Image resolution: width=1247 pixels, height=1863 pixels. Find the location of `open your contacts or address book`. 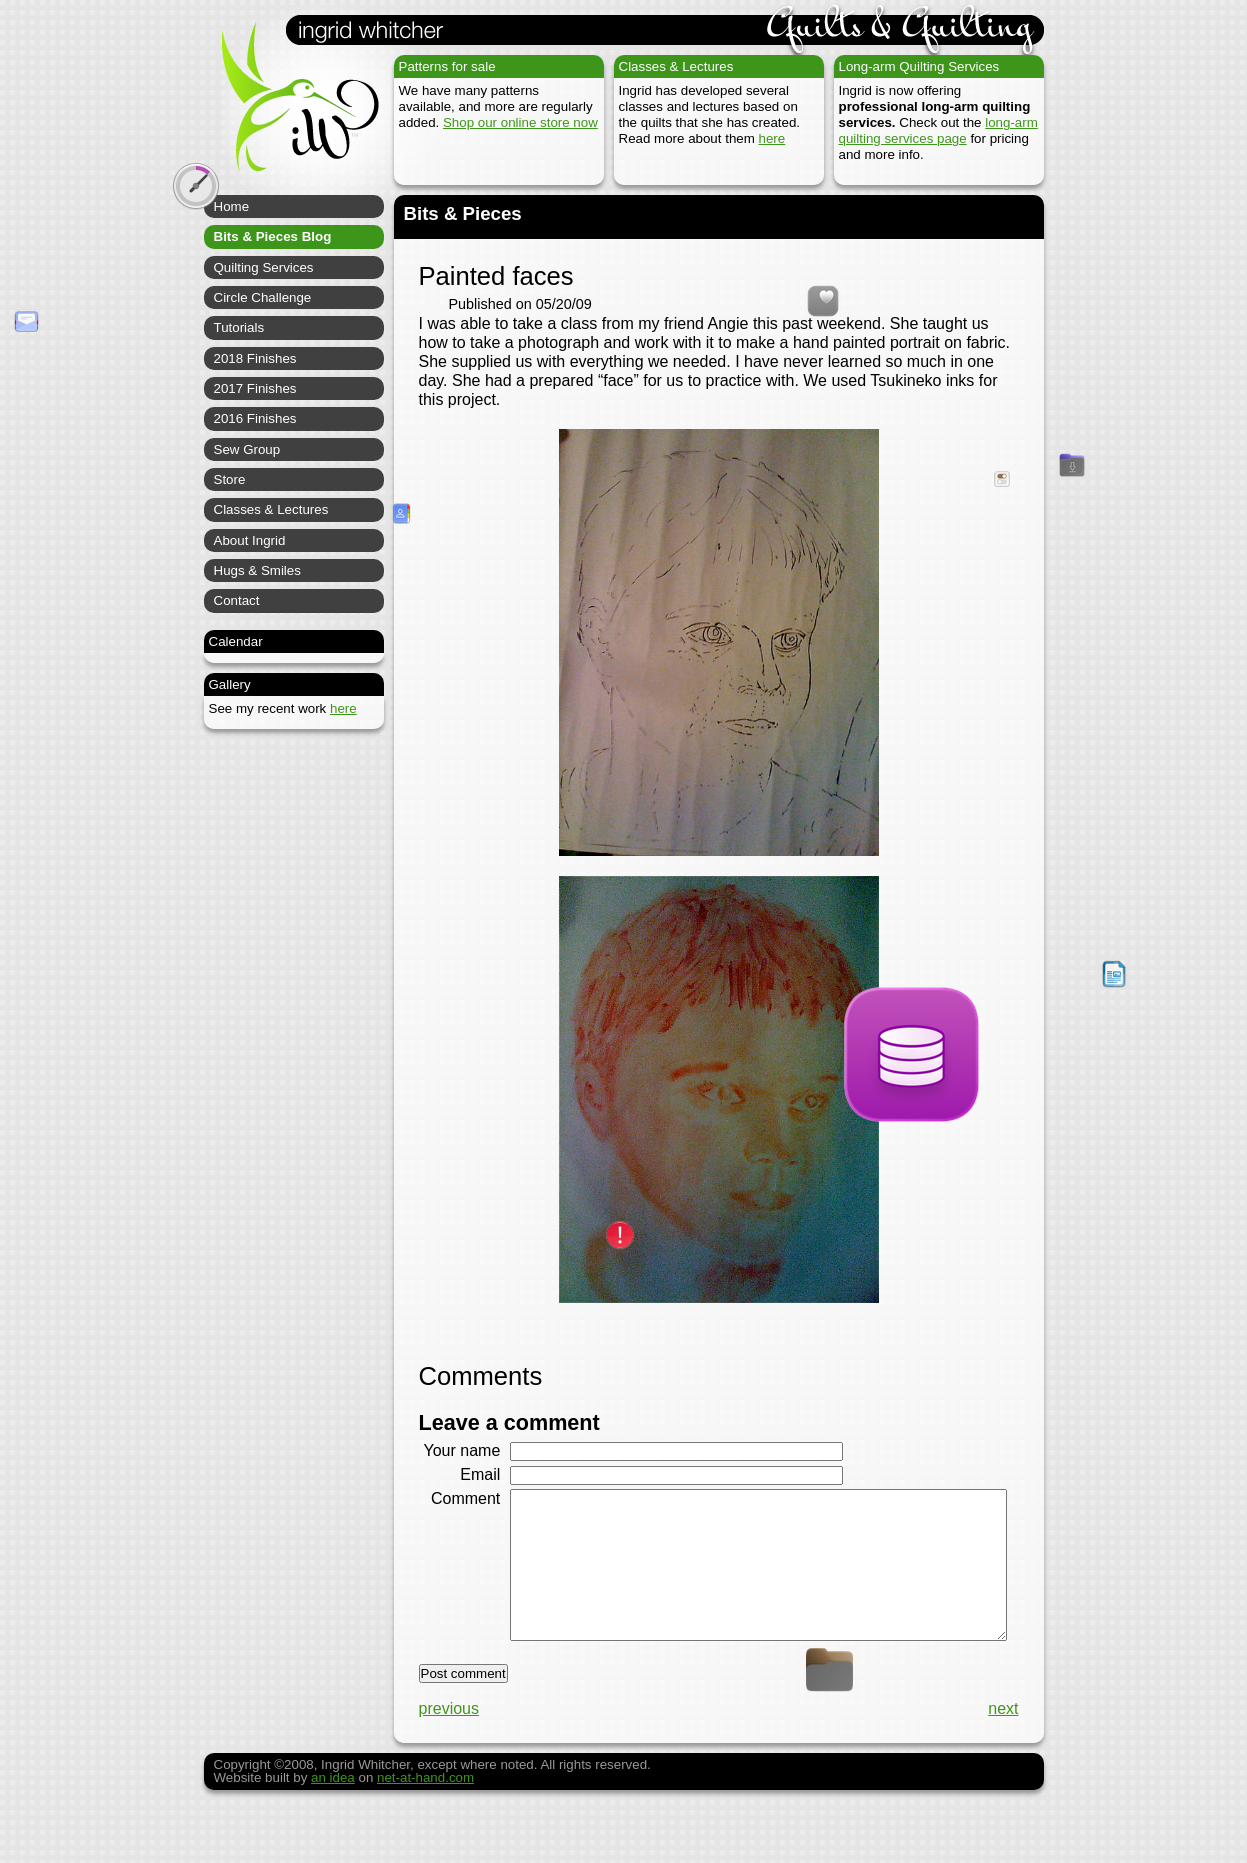

open your contacts or address book is located at coordinates (401, 513).